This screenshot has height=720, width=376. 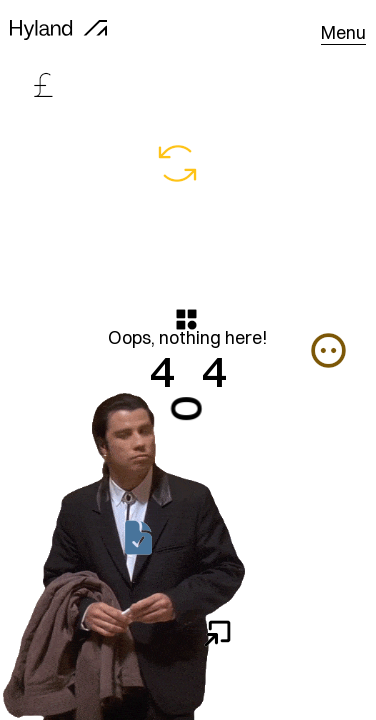 What do you see at coordinates (138, 537) in the screenshot?
I see `document verified or approved` at bounding box center [138, 537].